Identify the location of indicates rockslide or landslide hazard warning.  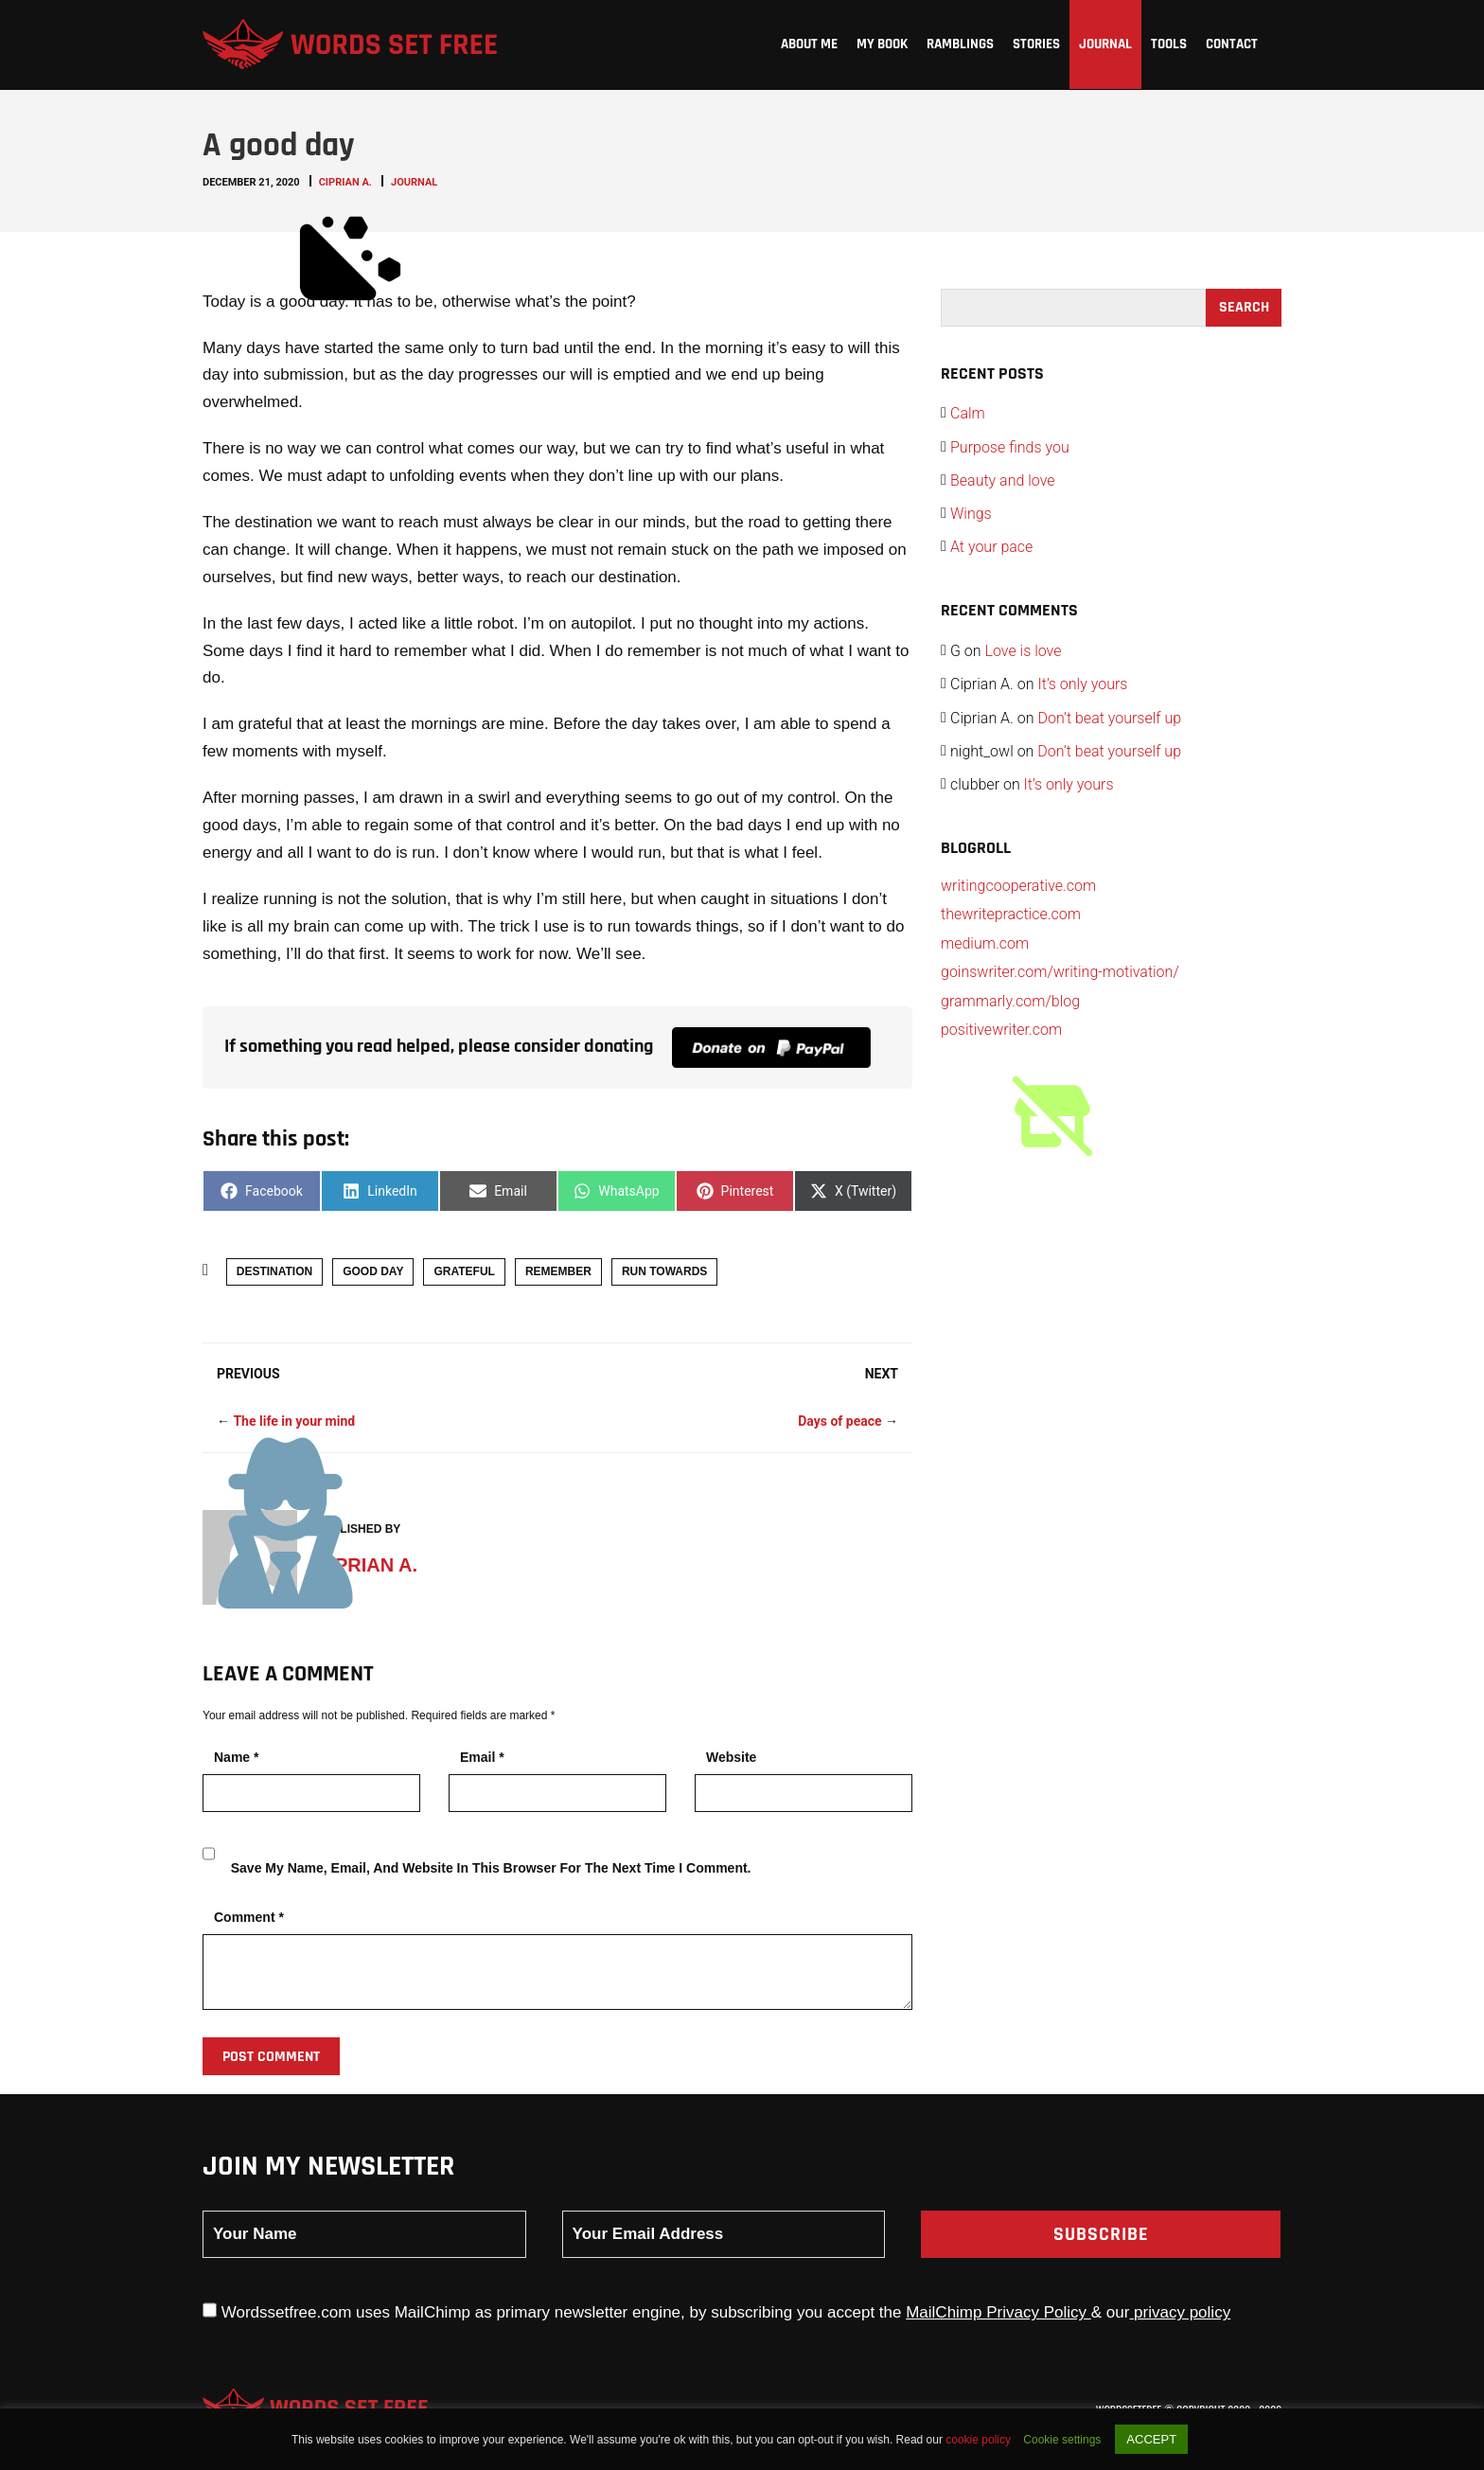
(350, 256).